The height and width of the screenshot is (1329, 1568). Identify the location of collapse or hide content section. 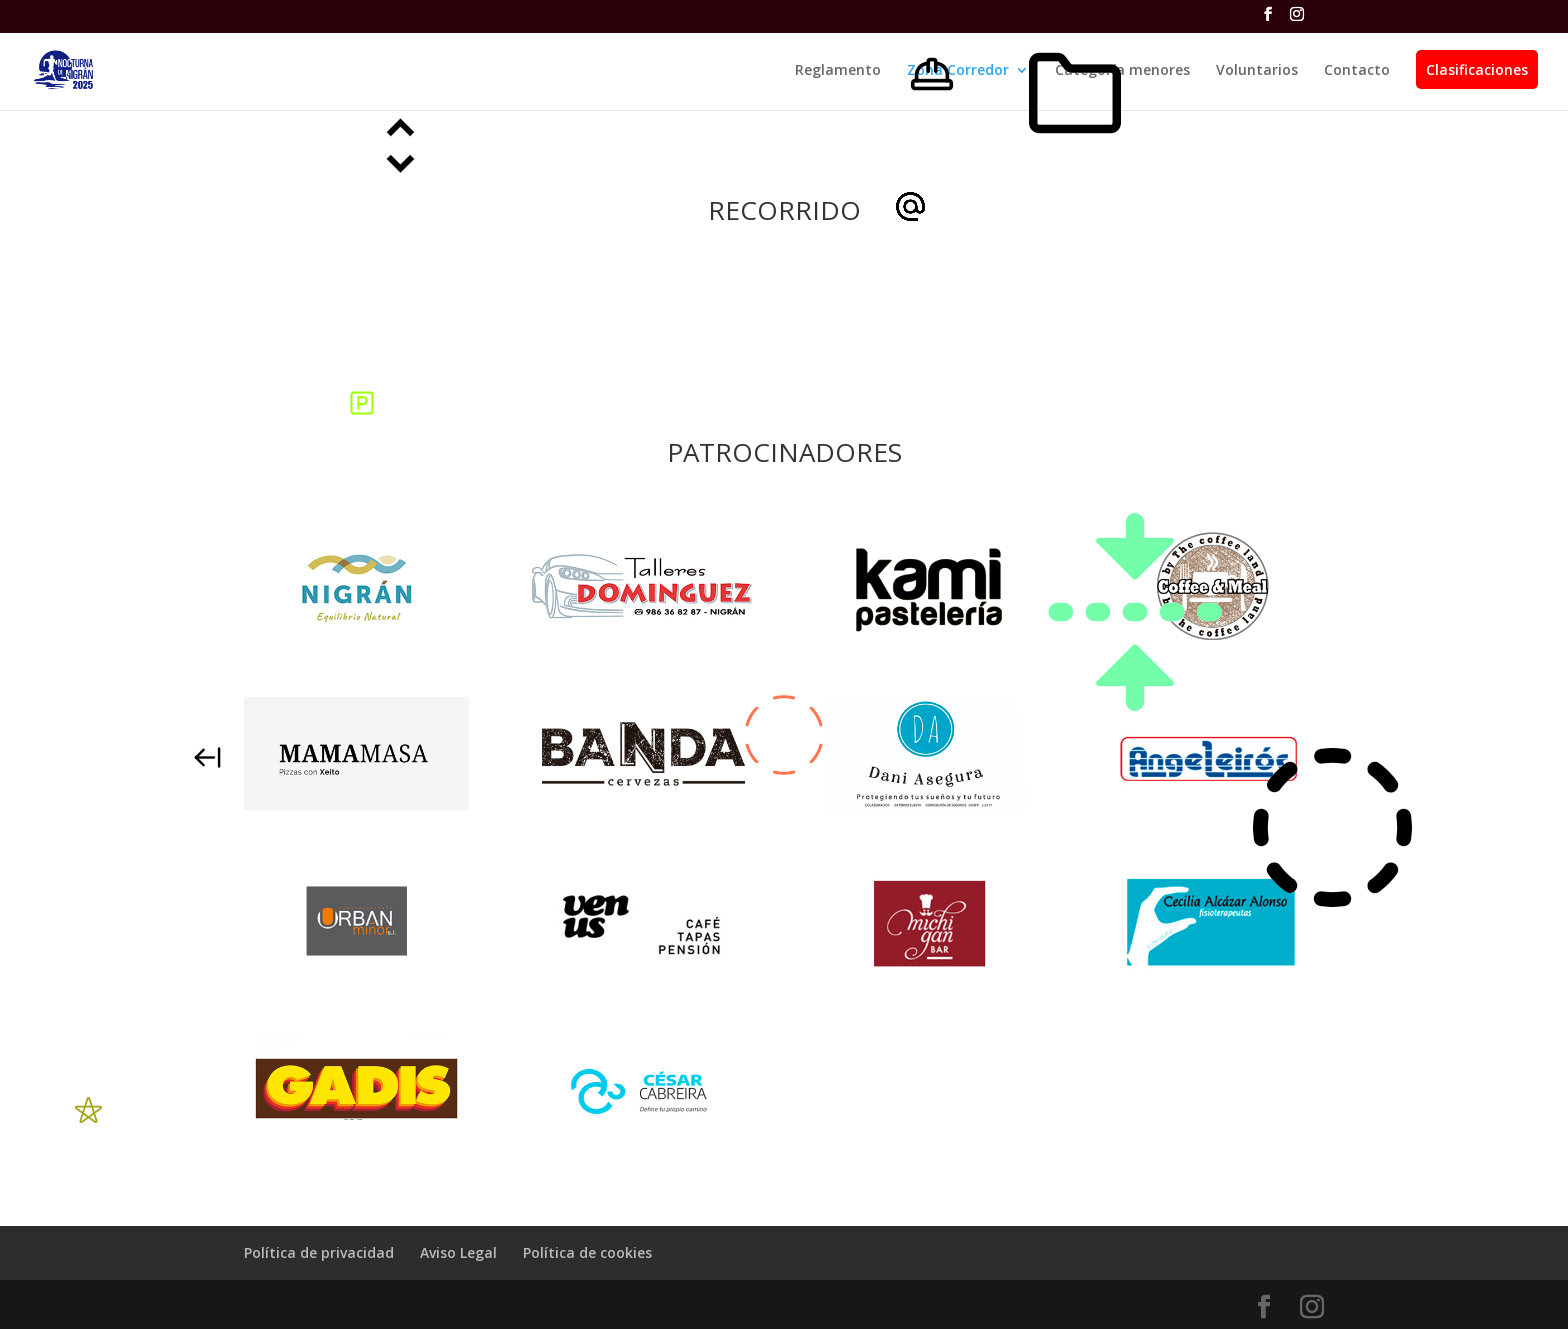
(1135, 612).